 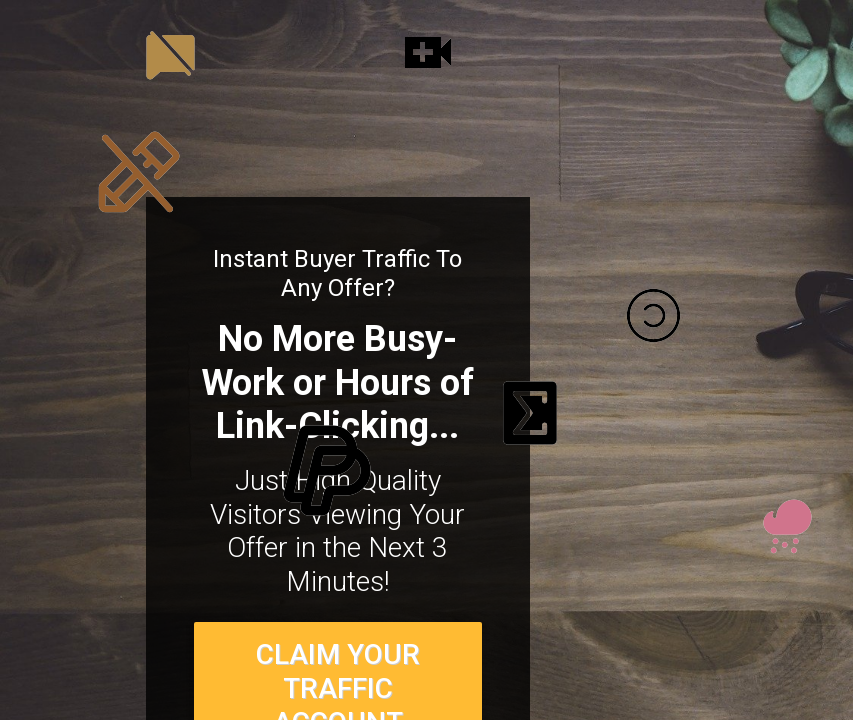 What do you see at coordinates (170, 53) in the screenshot?
I see `mute or disable chat notifications` at bounding box center [170, 53].